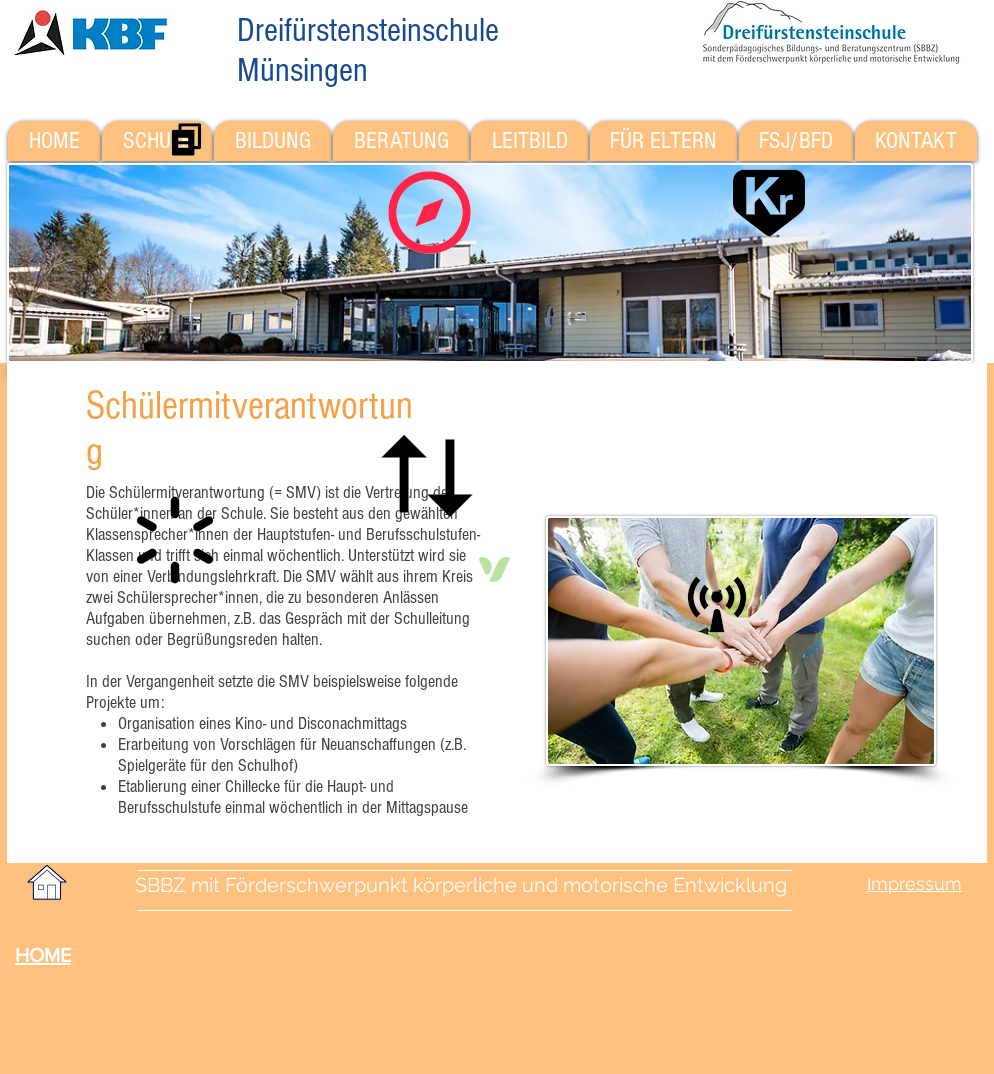 The width and height of the screenshot is (994, 1074). Describe the element at coordinates (494, 569) in the screenshot. I see `open vectary 3d design application` at that location.